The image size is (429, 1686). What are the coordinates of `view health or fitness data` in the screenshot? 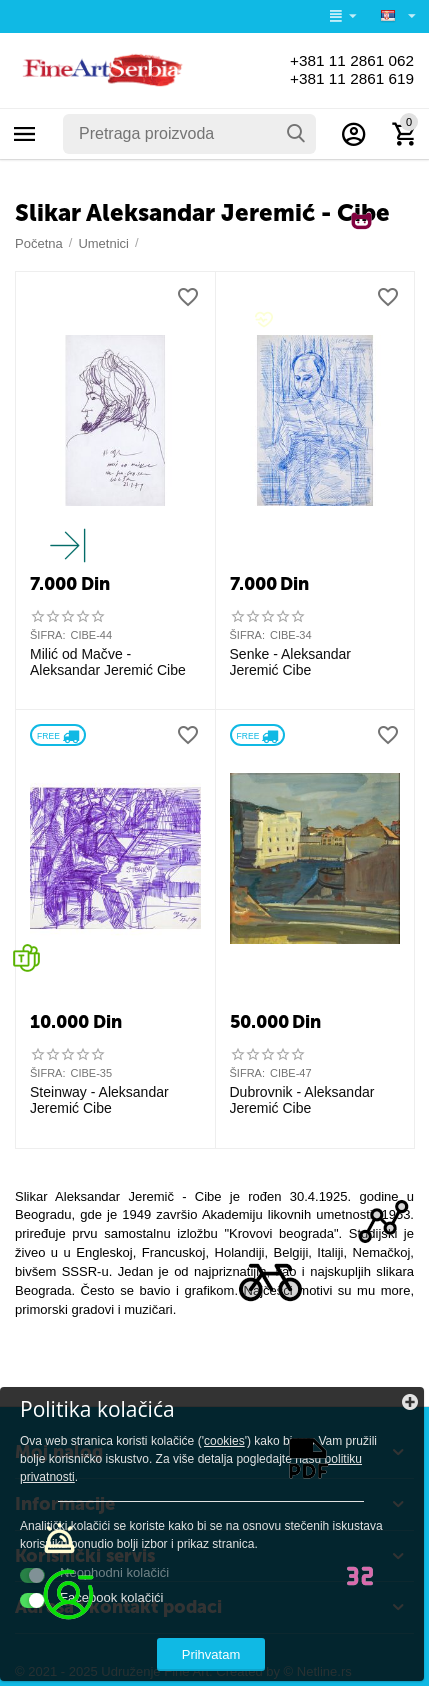 It's located at (264, 319).